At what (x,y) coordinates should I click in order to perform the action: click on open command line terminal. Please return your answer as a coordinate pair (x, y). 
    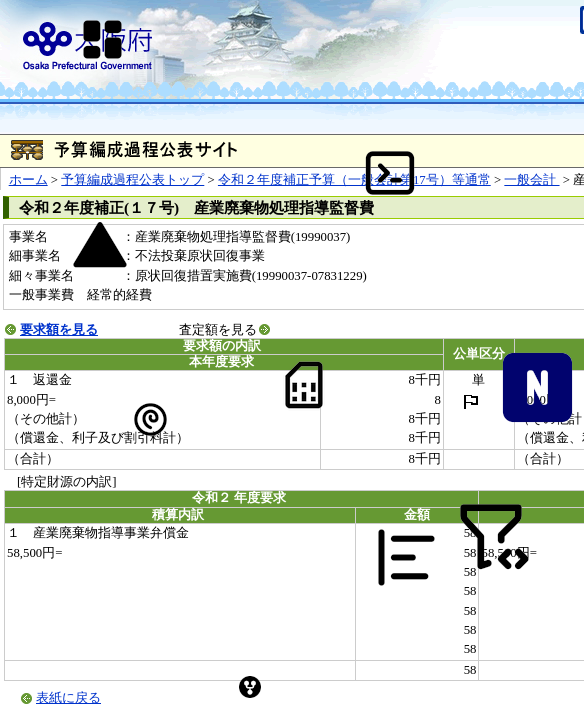
    Looking at the image, I should click on (390, 173).